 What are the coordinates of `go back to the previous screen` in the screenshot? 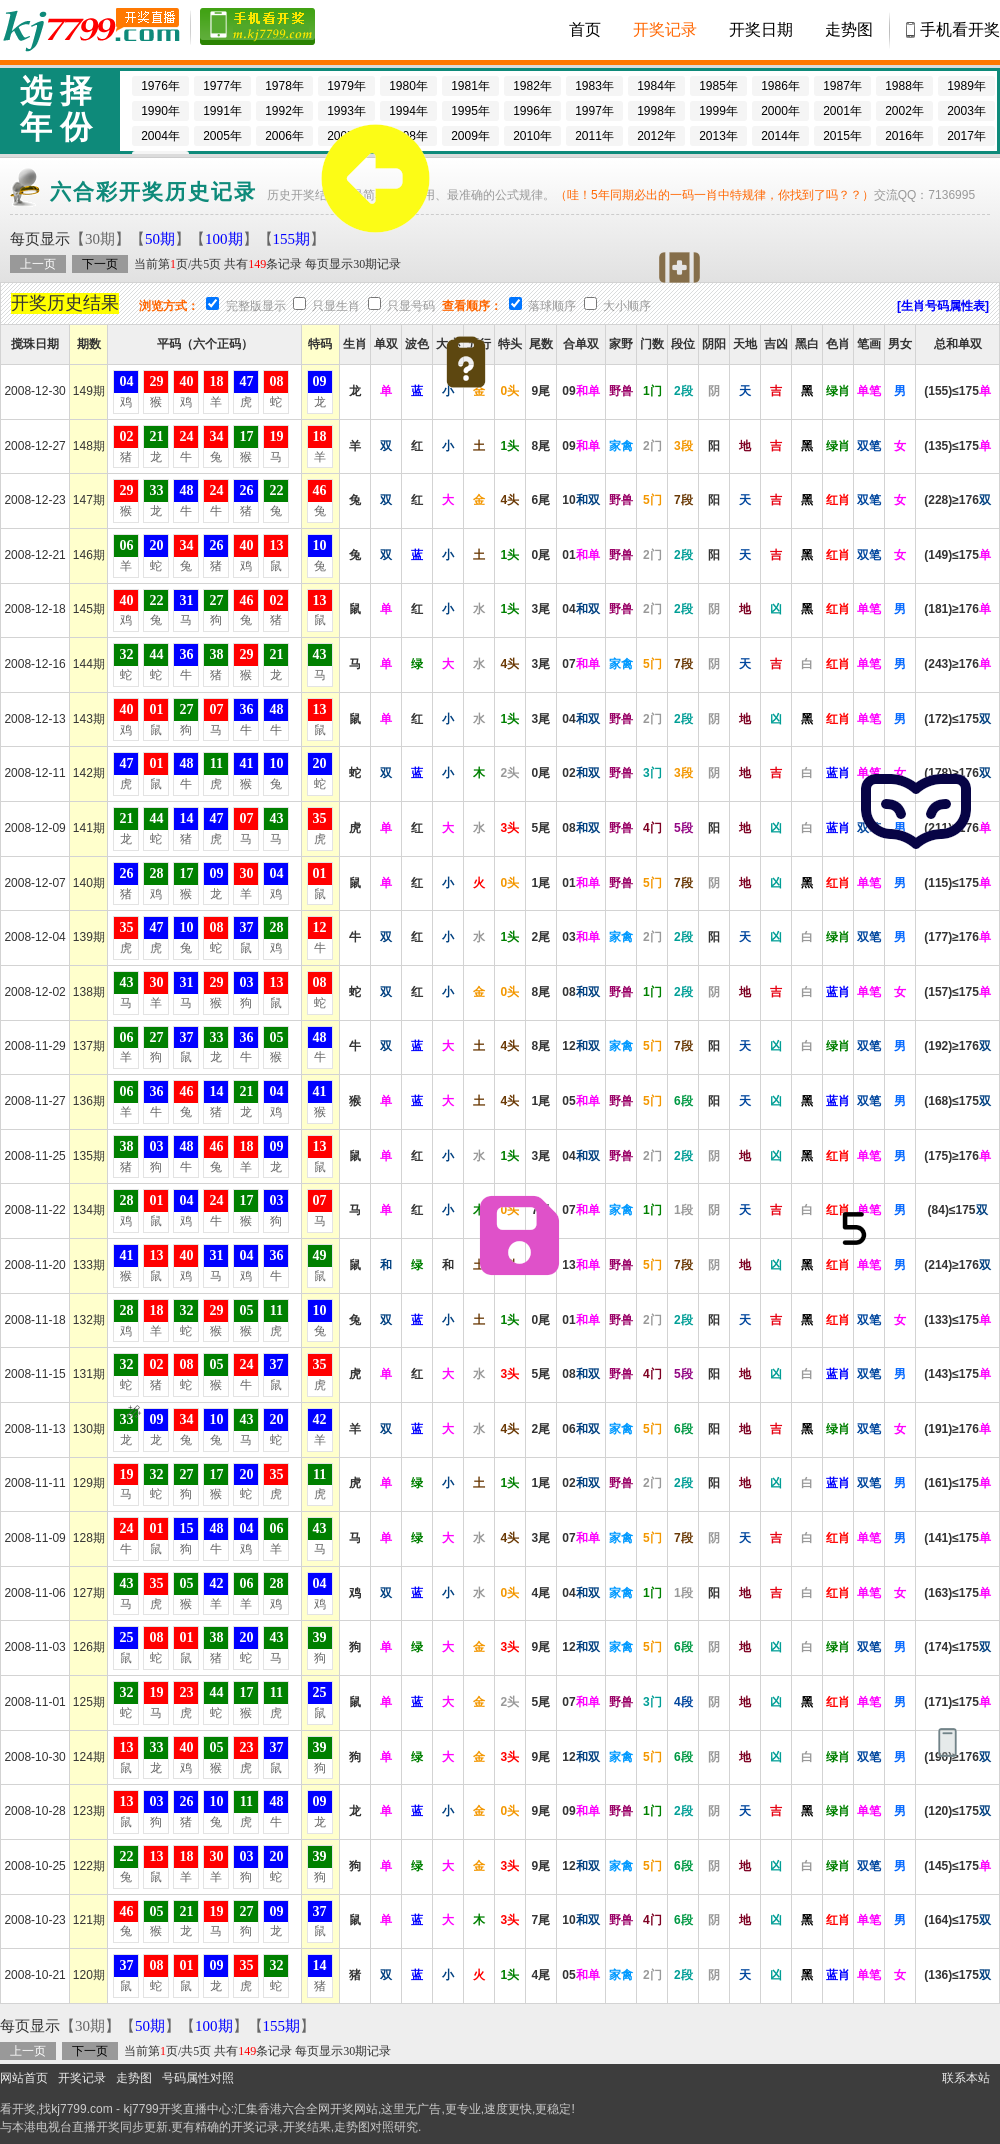 It's located at (375, 178).